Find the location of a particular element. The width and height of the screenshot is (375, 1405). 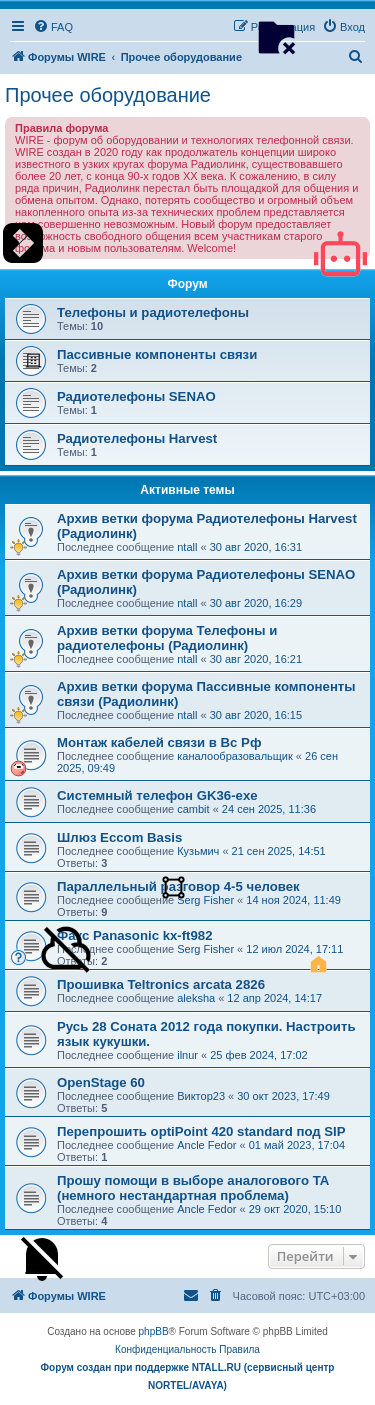

navigate to the home screen is located at coordinates (318, 964).